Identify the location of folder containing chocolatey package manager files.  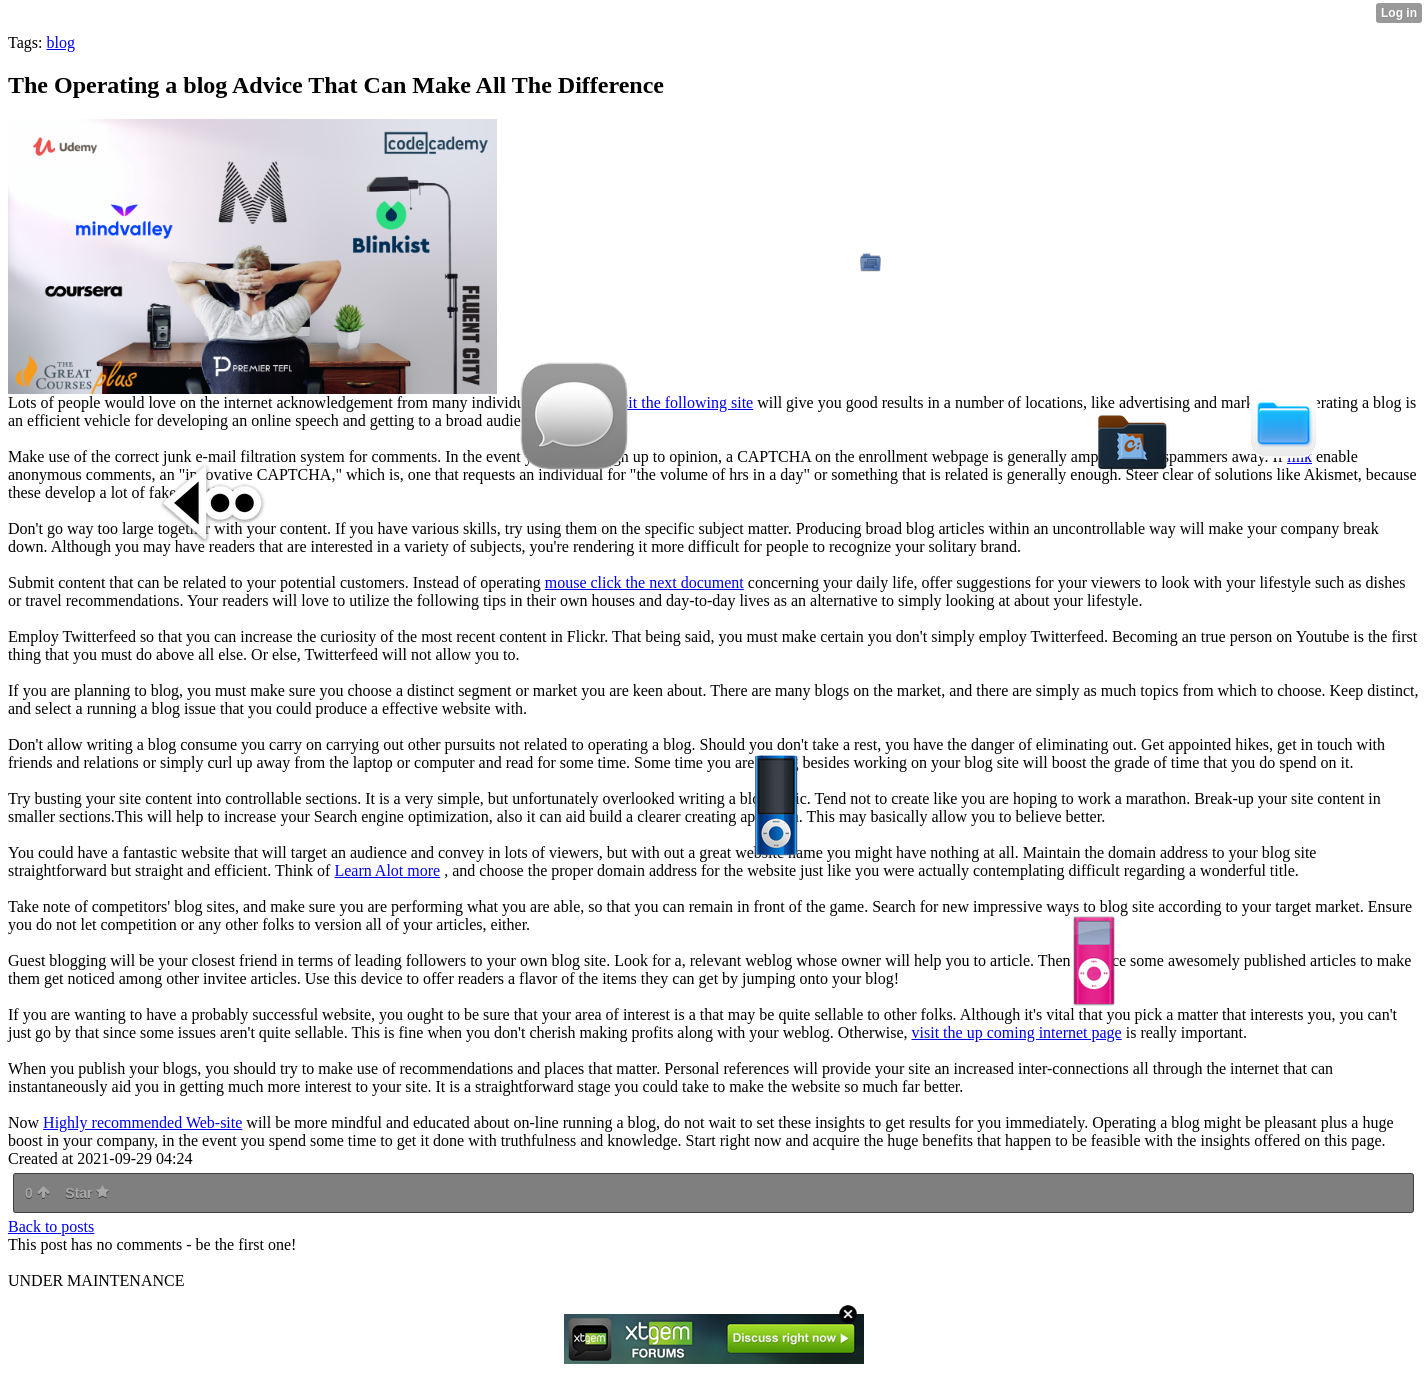
(1132, 444).